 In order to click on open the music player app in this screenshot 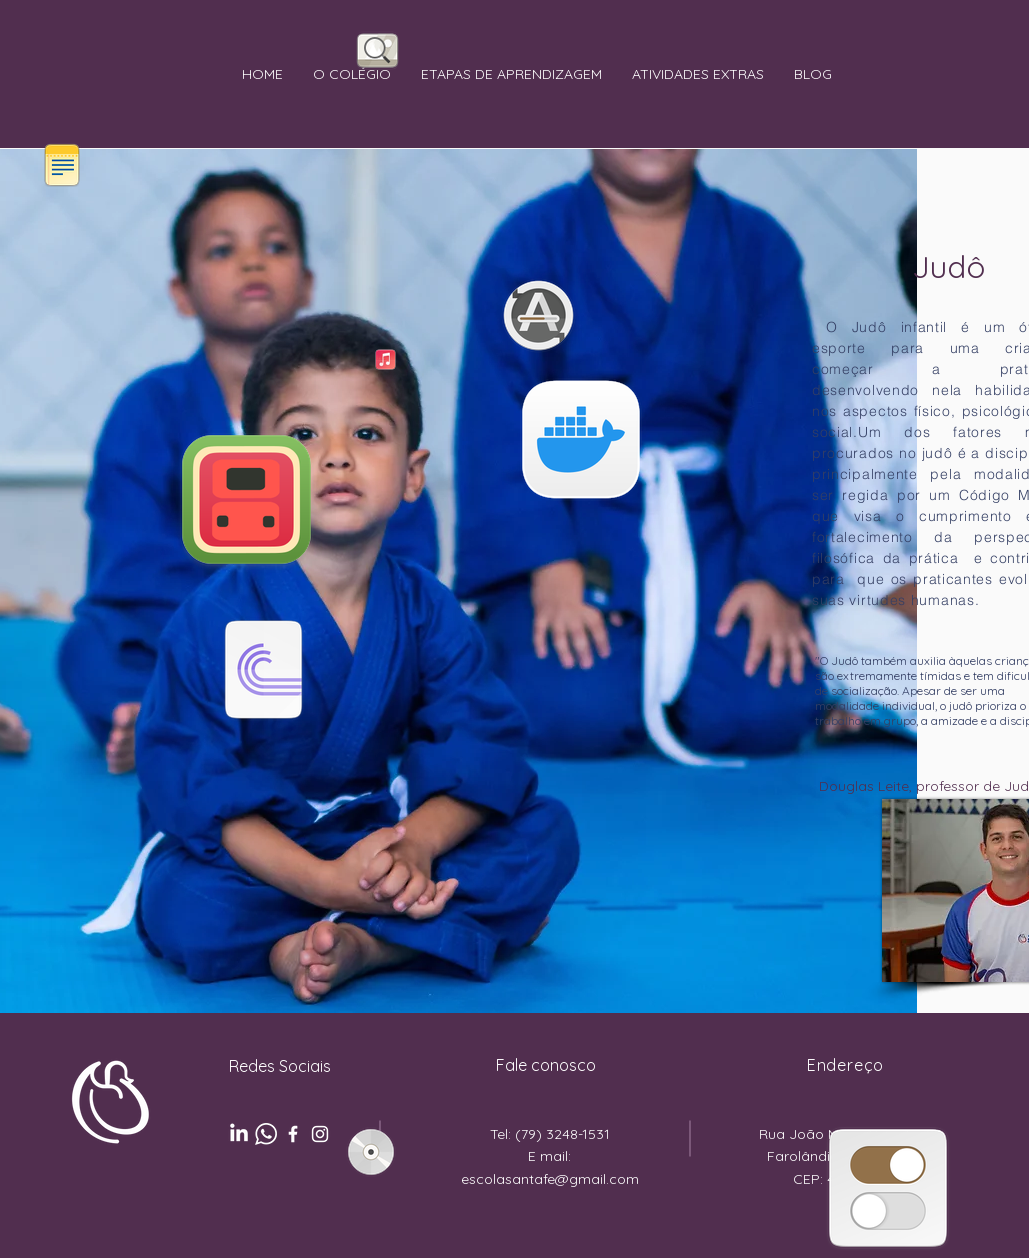, I will do `click(385, 359)`.